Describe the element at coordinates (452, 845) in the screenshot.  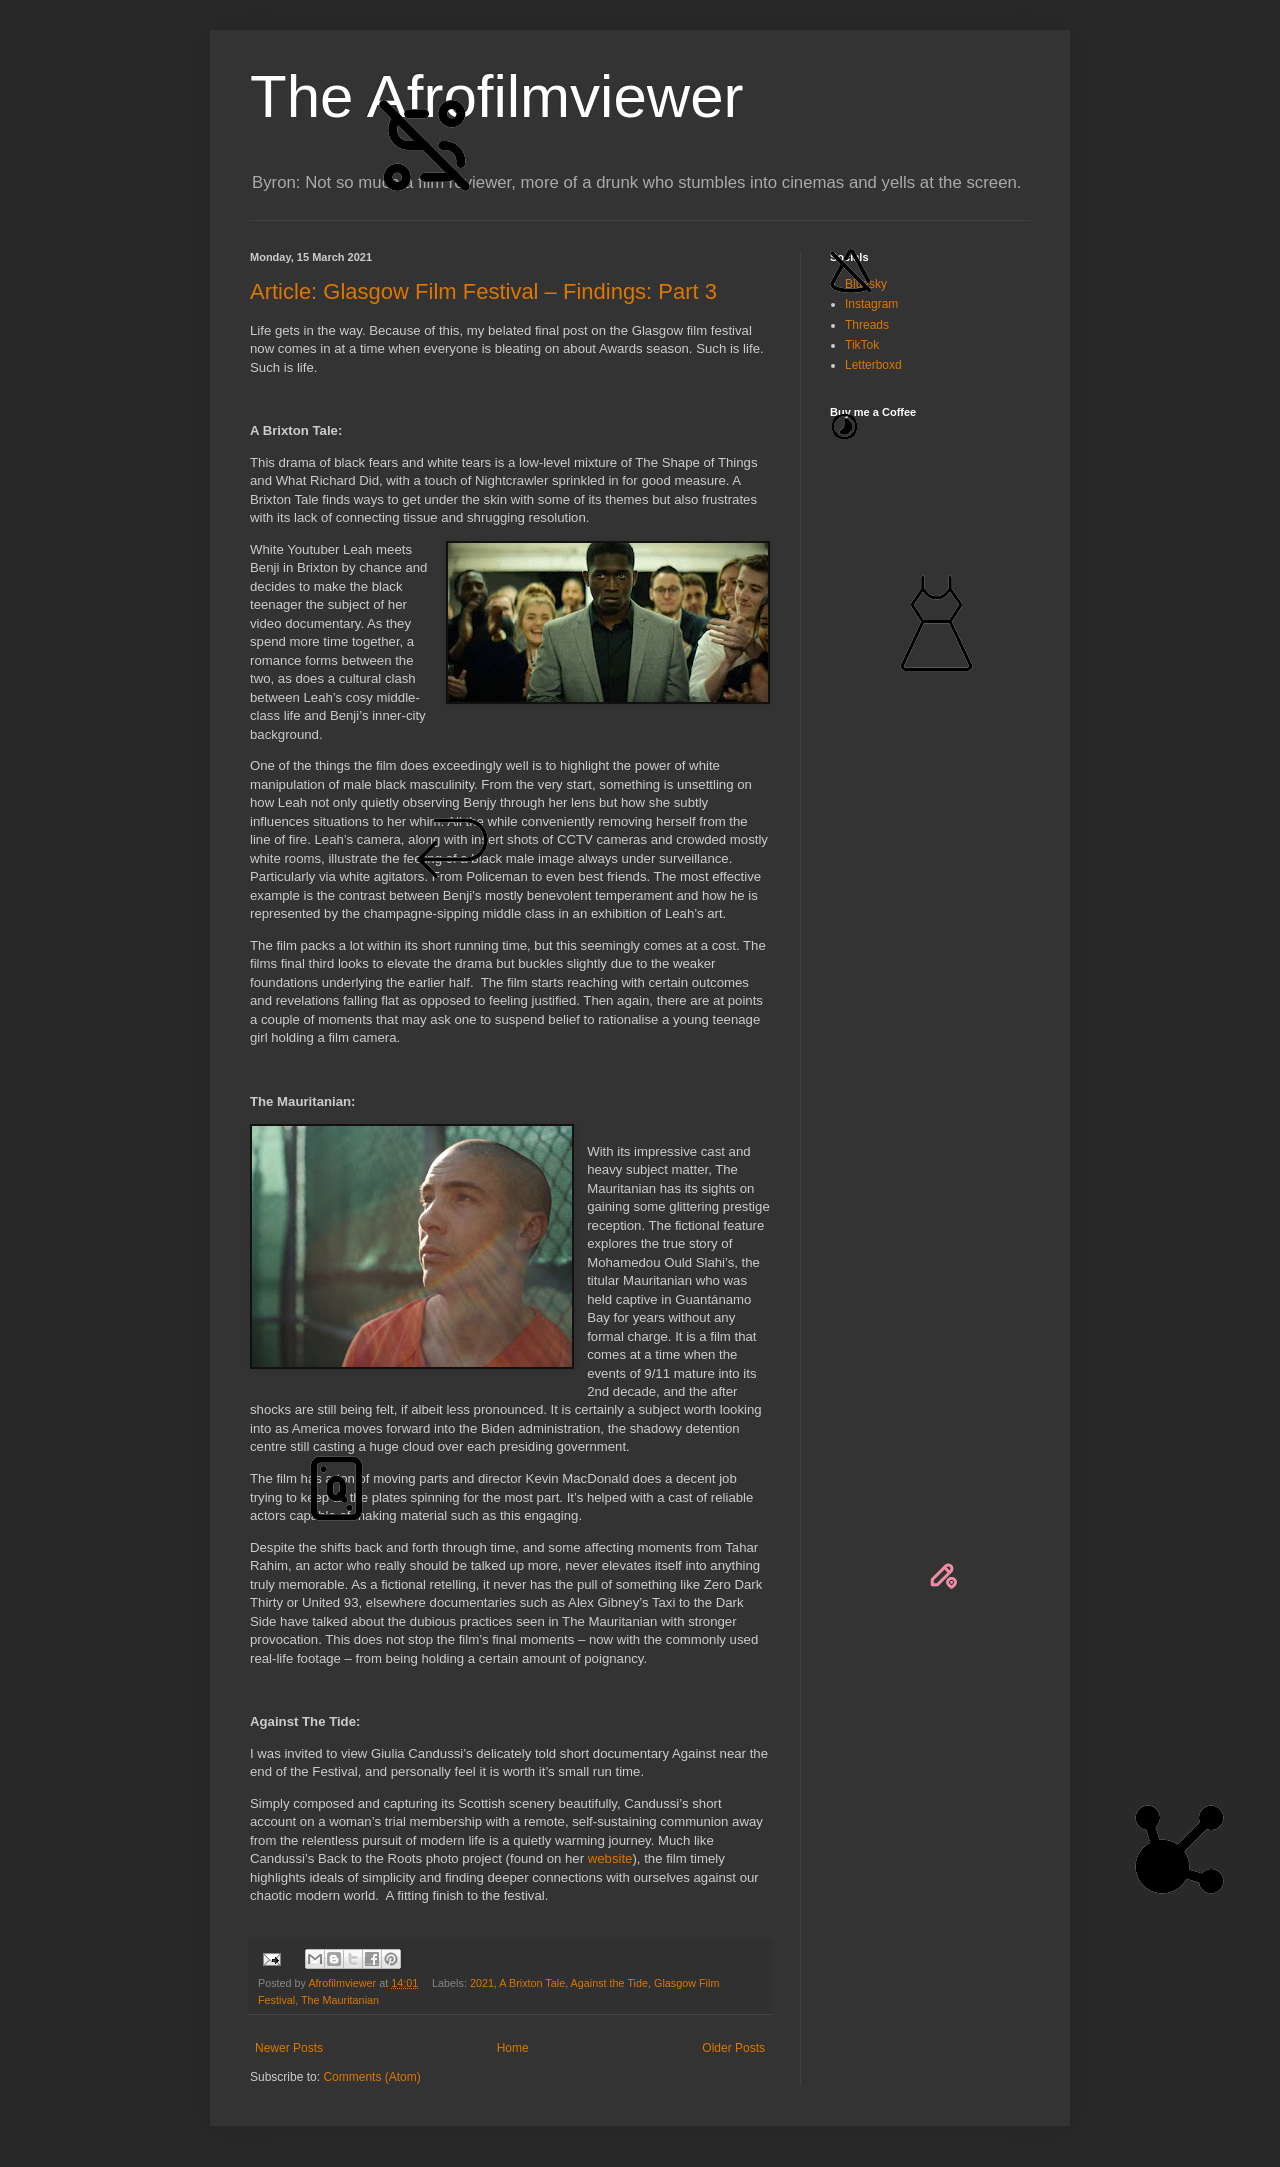
I see `undo or go back to previous state` at that location.